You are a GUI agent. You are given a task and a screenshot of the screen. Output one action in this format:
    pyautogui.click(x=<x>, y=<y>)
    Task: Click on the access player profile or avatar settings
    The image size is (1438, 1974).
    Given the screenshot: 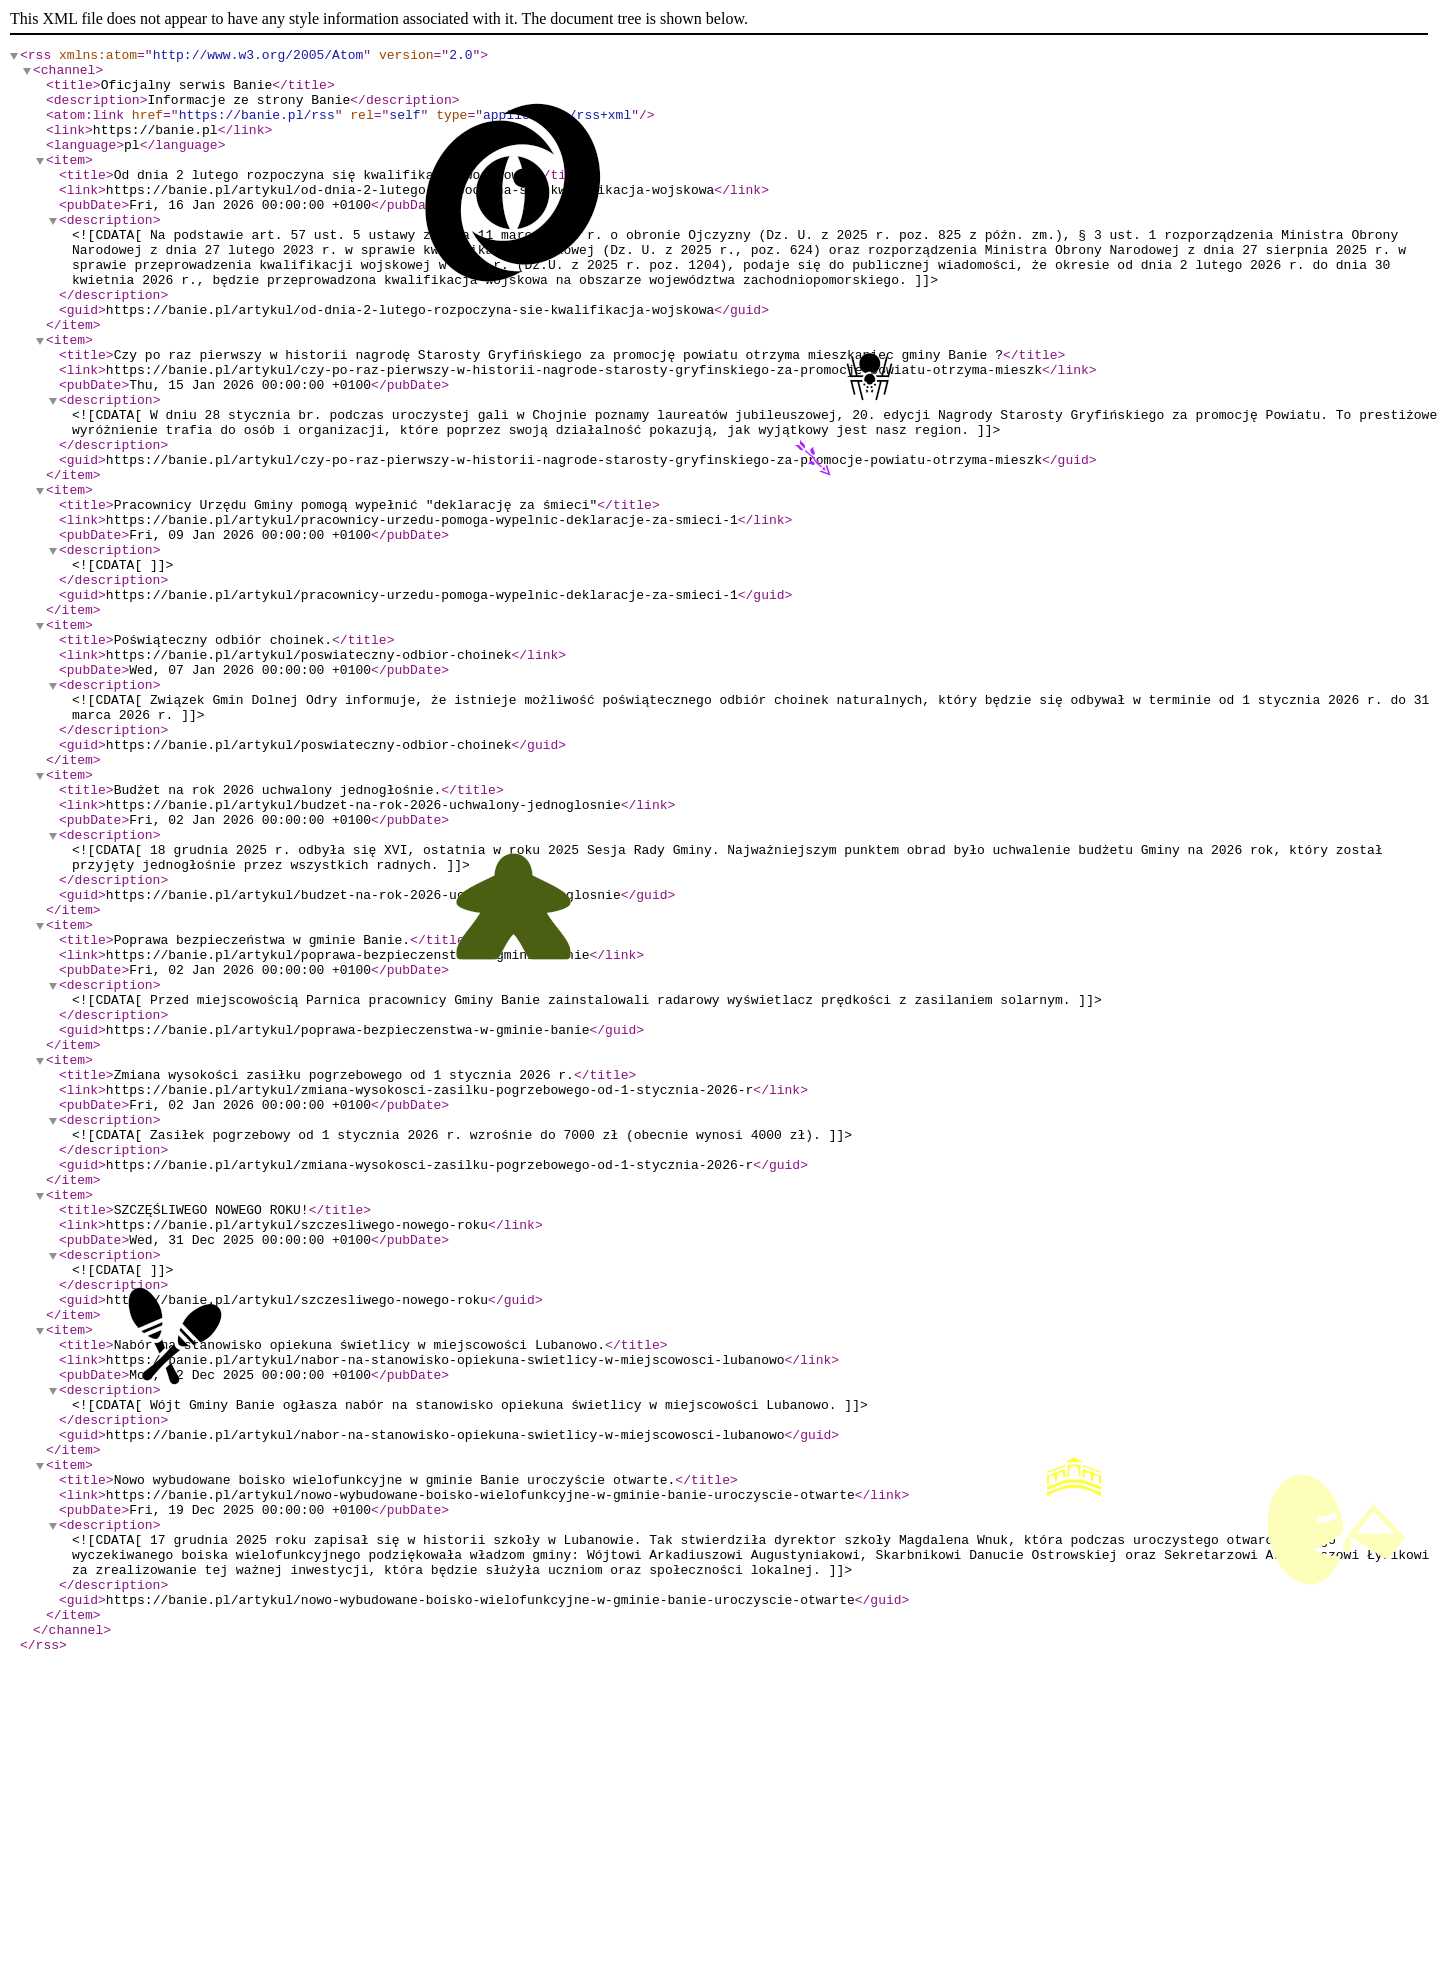 What is the action you would take?
    pyautogui.click(x=513, y=906)
    